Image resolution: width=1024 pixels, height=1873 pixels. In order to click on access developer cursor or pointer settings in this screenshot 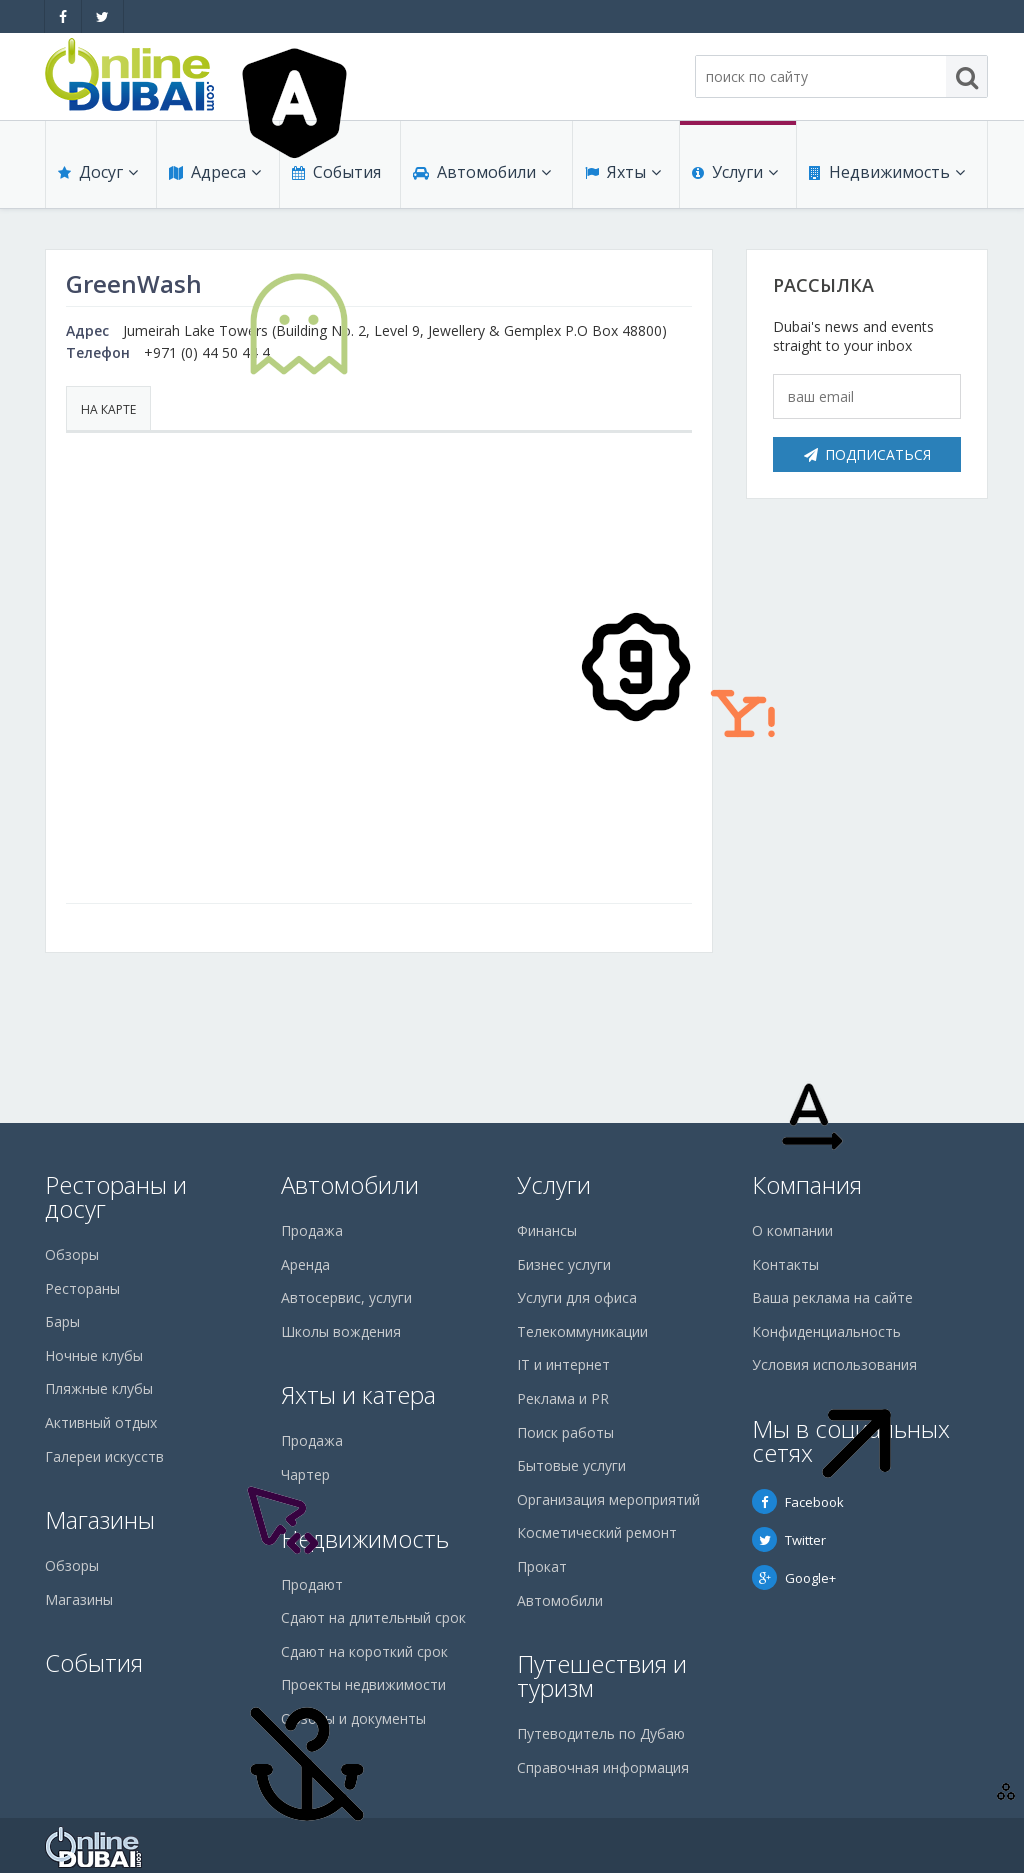, I will do `click(279, 1518)`.